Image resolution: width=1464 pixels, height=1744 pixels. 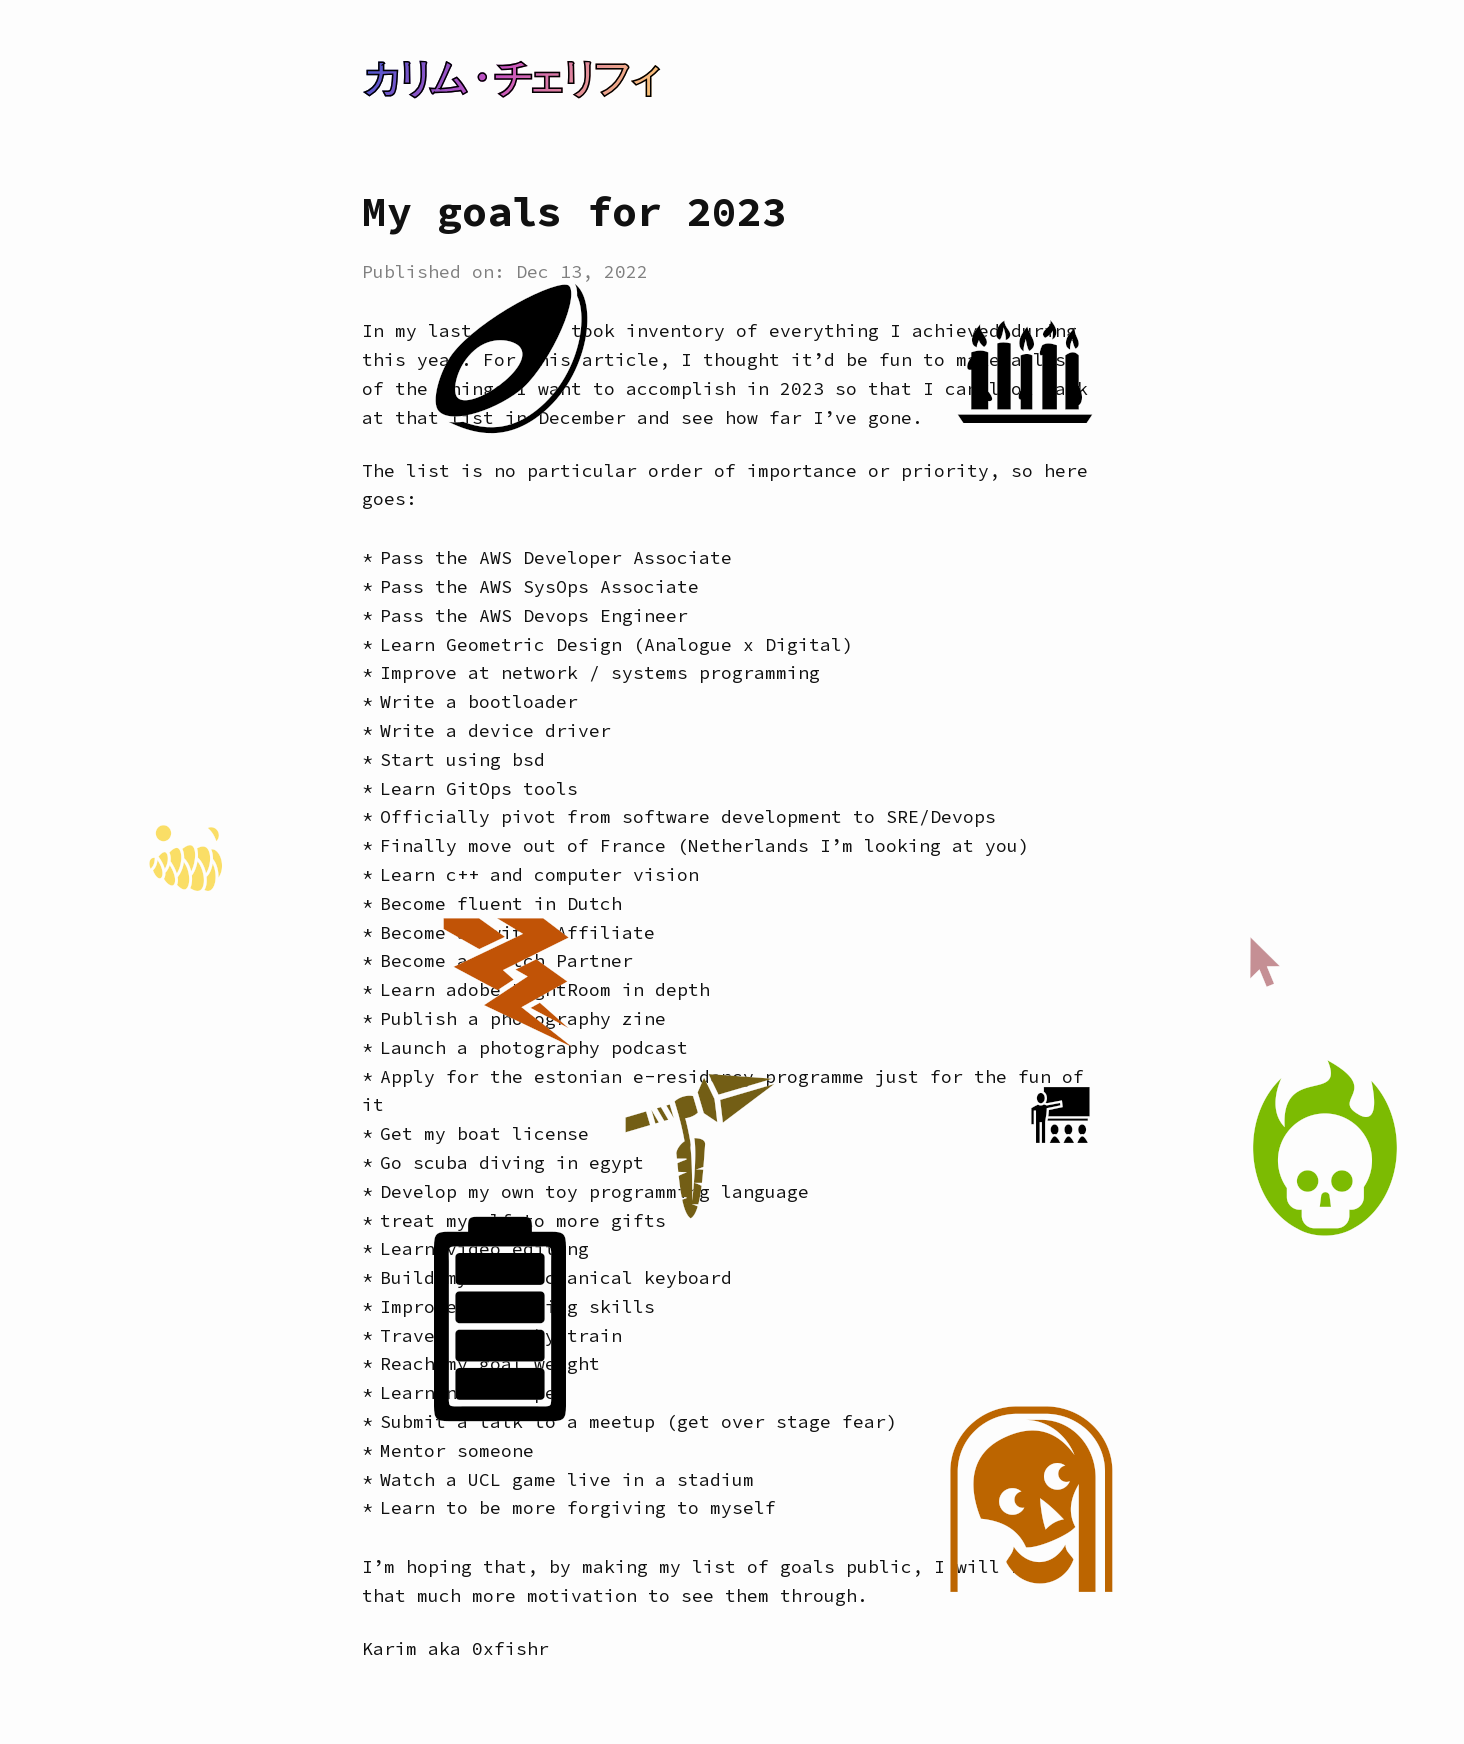 I want to click on standard mouse cursor or pointer indicator, so click(x=1265, y=962).